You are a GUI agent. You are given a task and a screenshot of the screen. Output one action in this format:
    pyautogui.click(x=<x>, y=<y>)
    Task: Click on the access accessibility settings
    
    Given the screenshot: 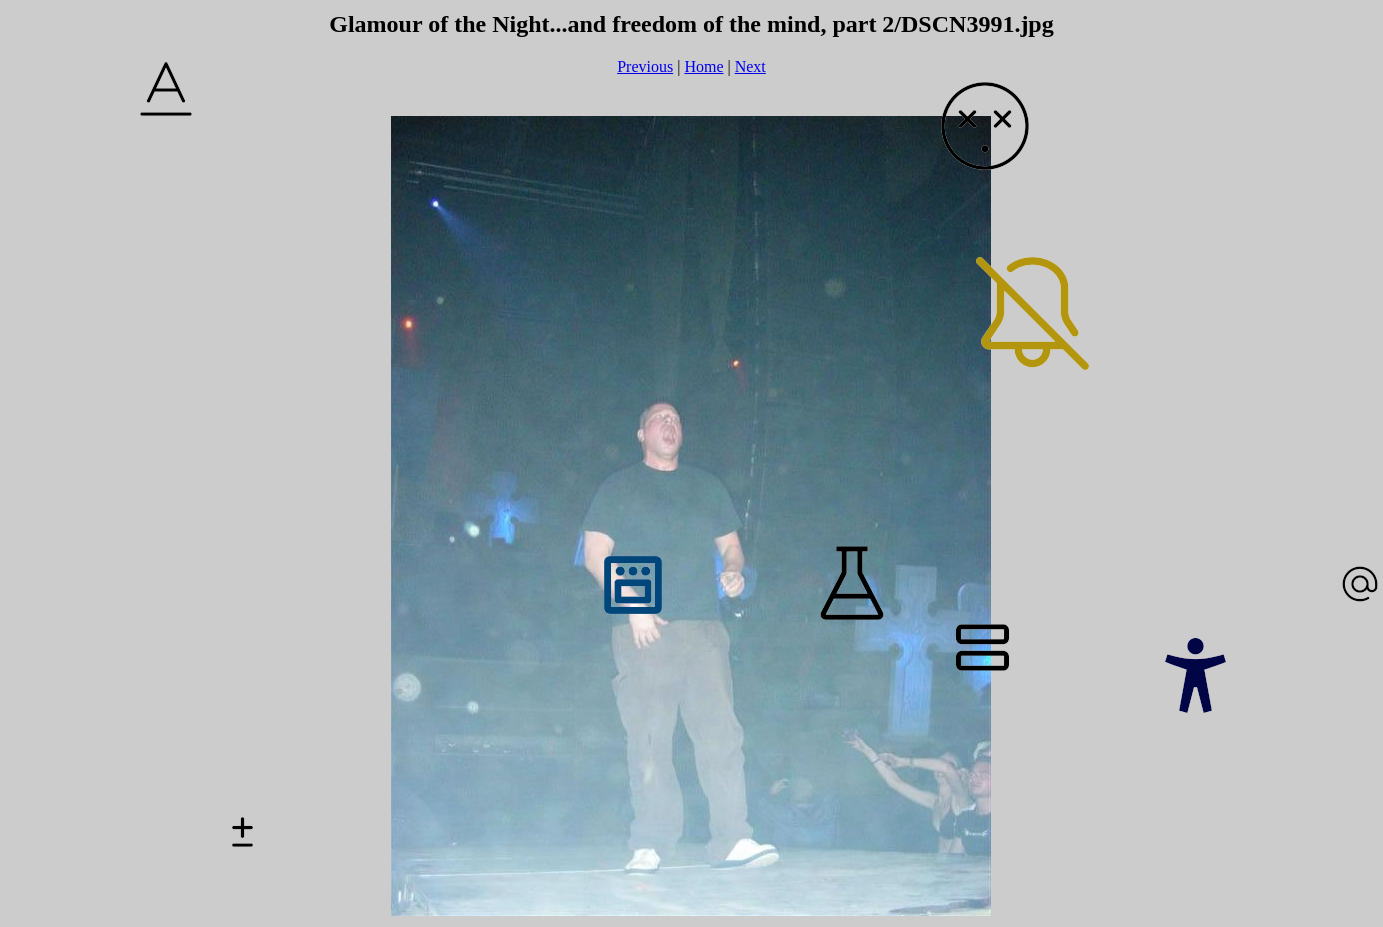 What is the action you would take?
    pyautogui.click(x=1195, y=675)
    